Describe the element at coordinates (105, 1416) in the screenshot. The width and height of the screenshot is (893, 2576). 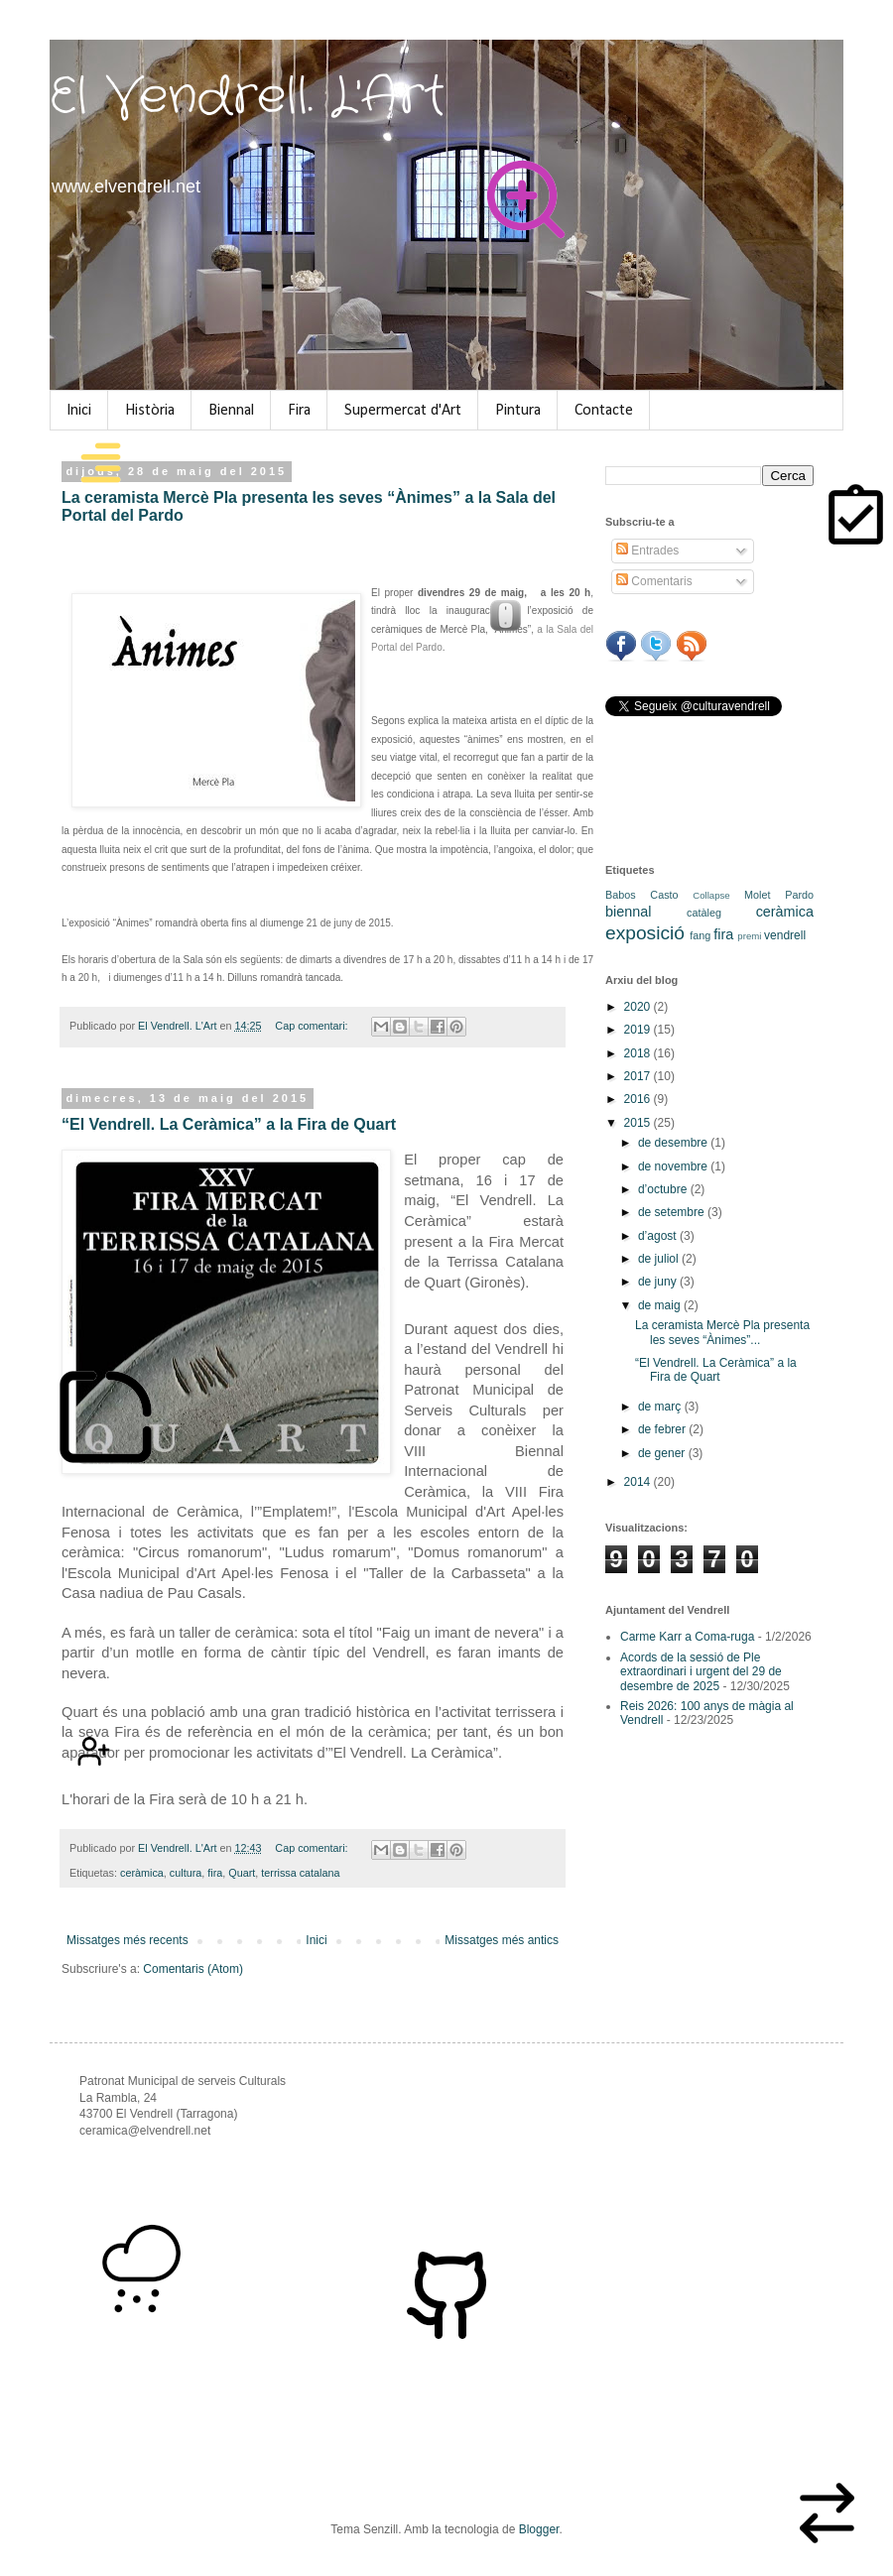
I see `adjust corner radius of a shape` at that location.